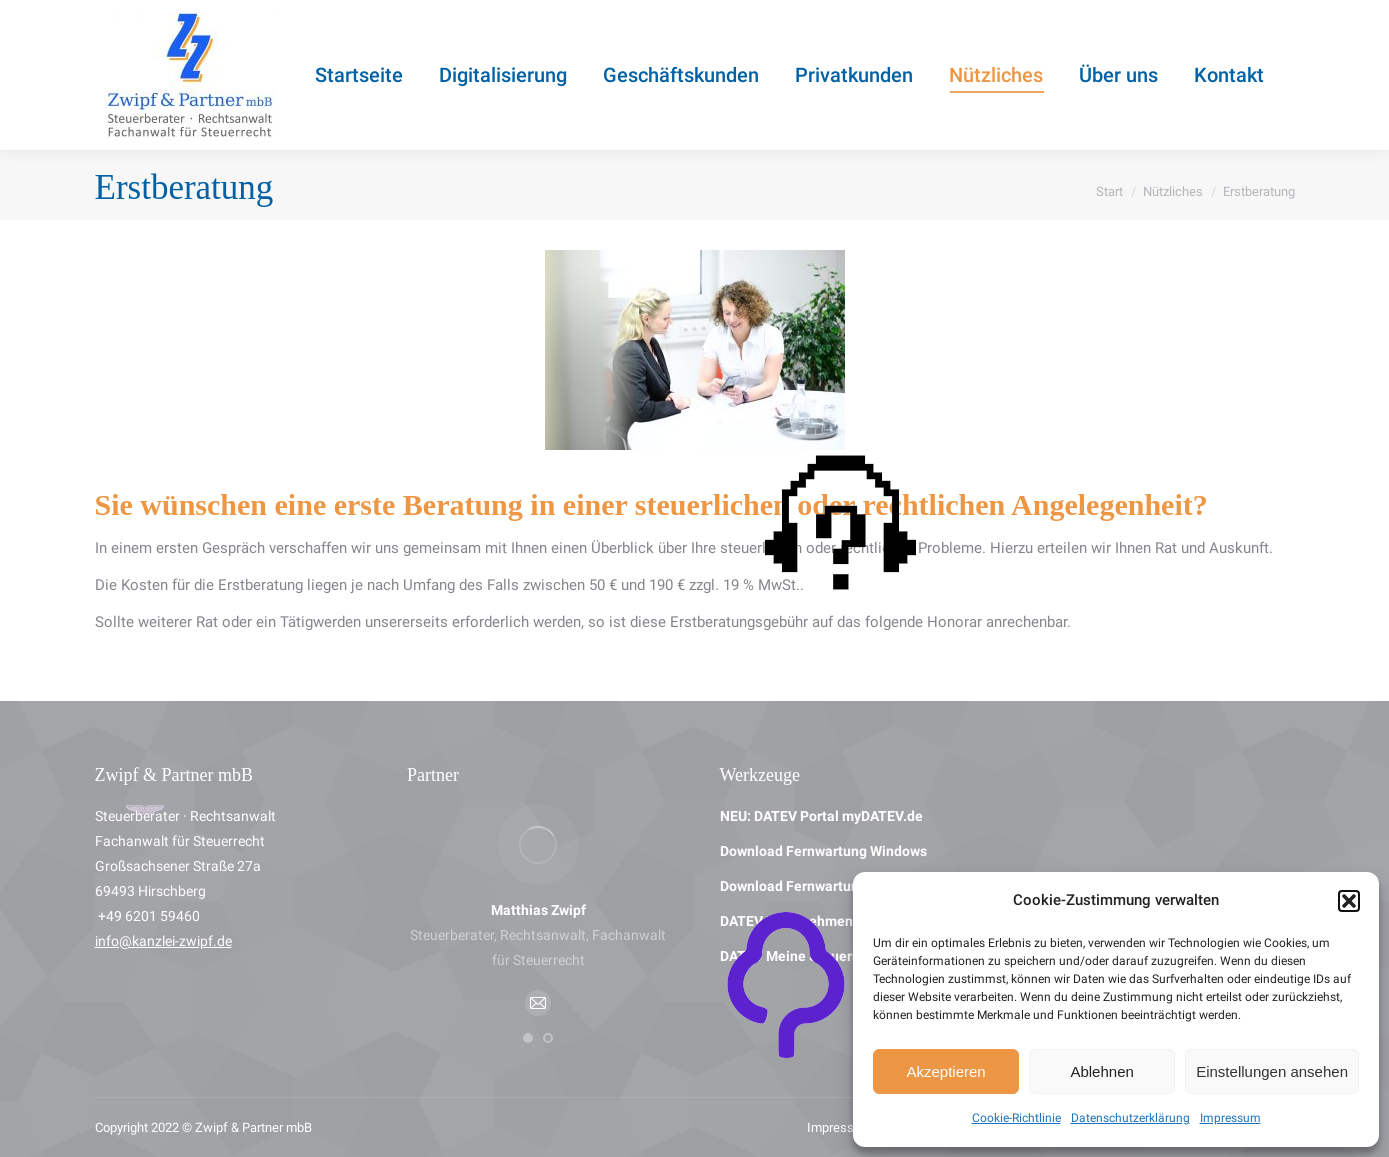 The width and height of the screenshot is (1389, 1157). What do you see at coordinates (786, 985) in the screenshot?
I see `open the gumtree app` at bounding box center [786, 985].